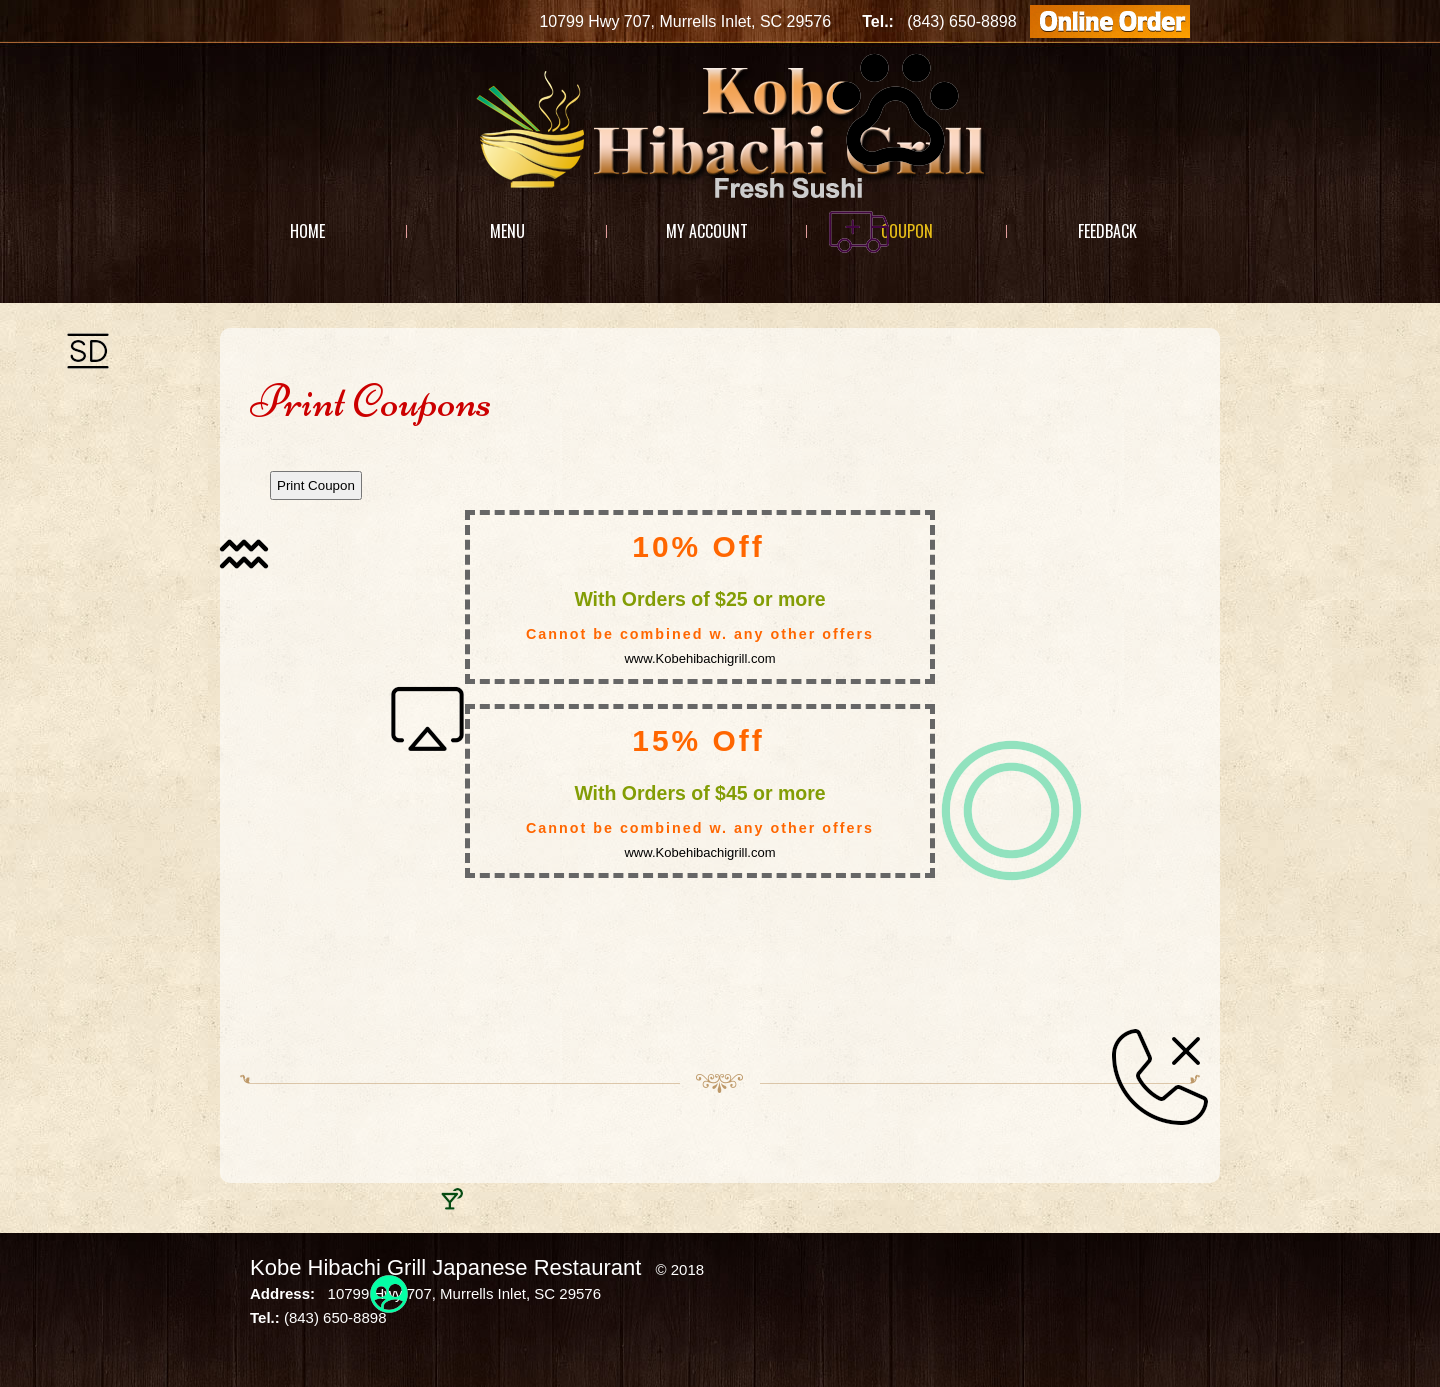 This screenshot has width=1440, height=1387. I want to click on access bar or cocktail menu, so click(451, 1200).